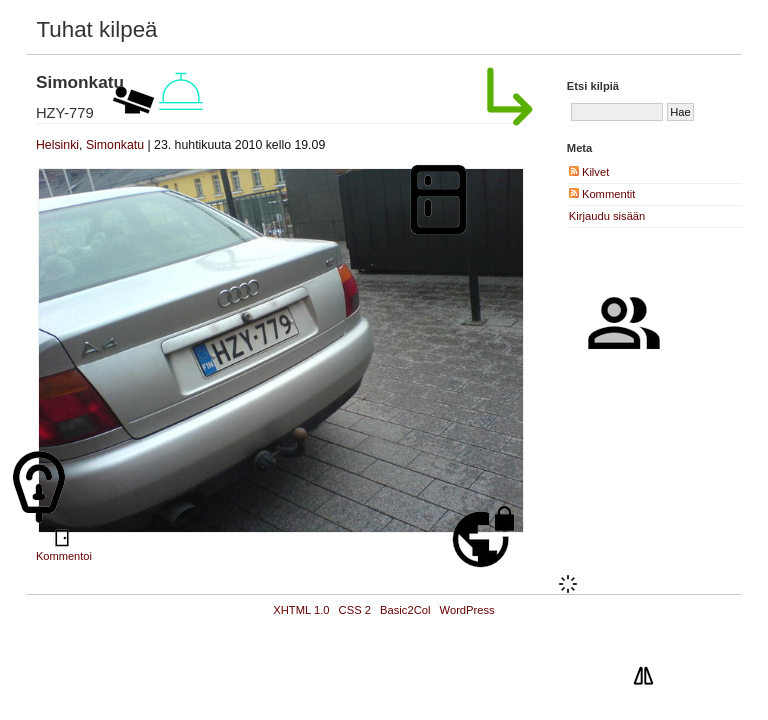 The height and width of the screenshot is (720, 768). Describe the element at coordinates (181, 93) in the screenshot. I see `request service or assistance` at that location.